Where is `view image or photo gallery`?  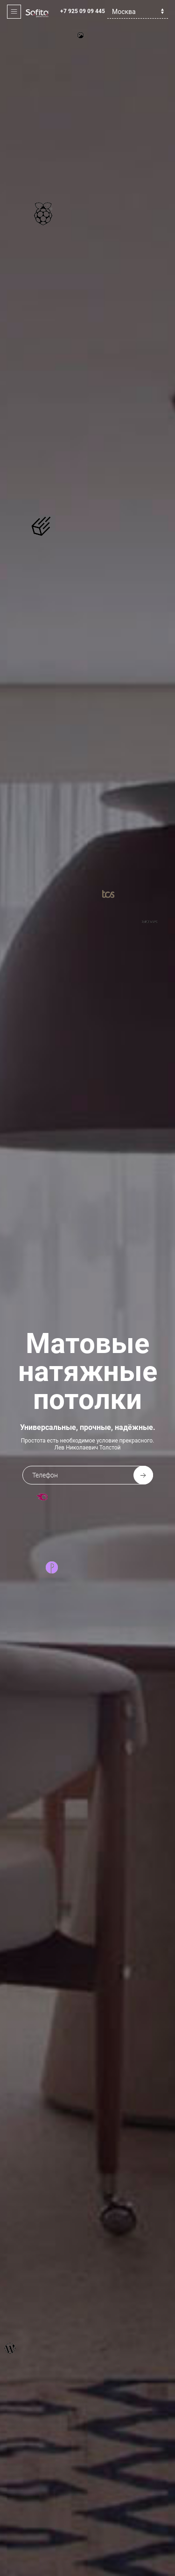
view image or photo gallery is located at coordinates (80, 35).